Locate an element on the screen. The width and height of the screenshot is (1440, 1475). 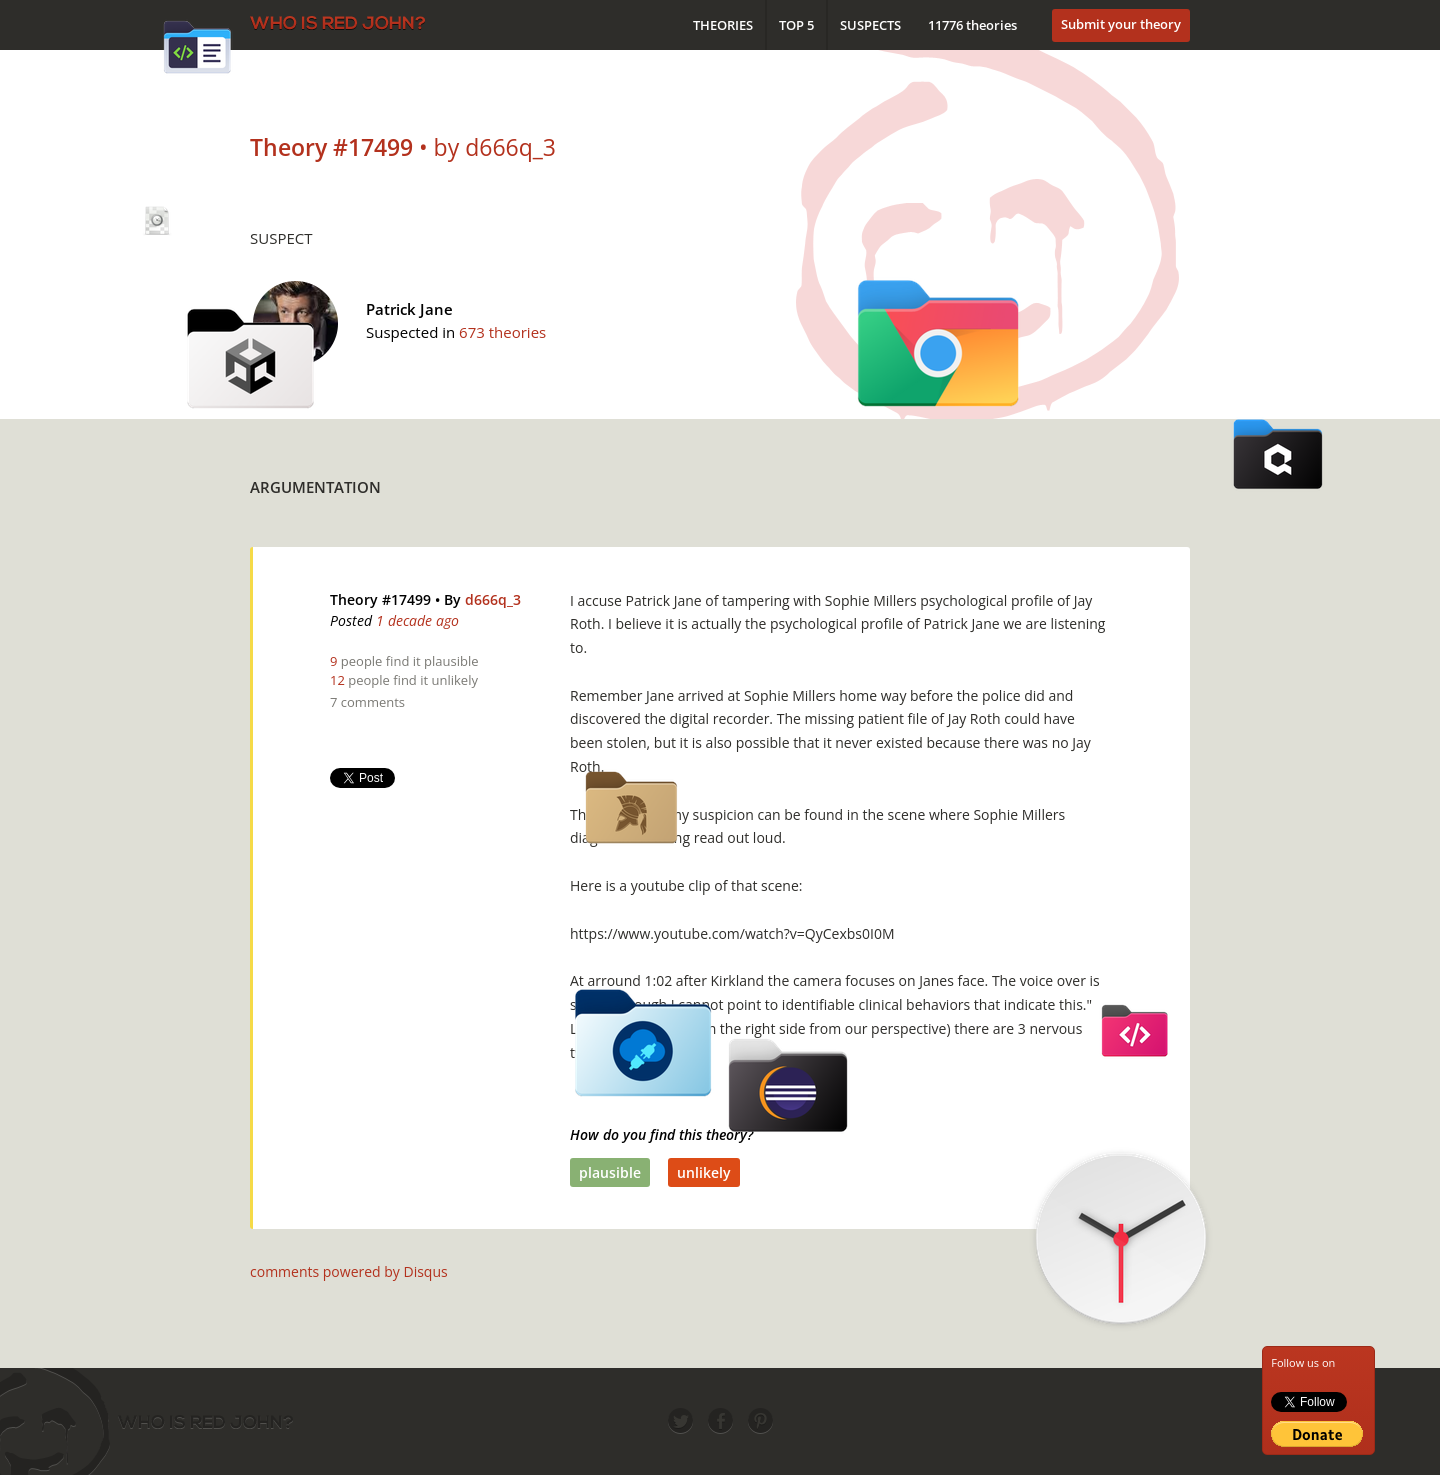
image is currently loading is located at coordinates (157, 220).